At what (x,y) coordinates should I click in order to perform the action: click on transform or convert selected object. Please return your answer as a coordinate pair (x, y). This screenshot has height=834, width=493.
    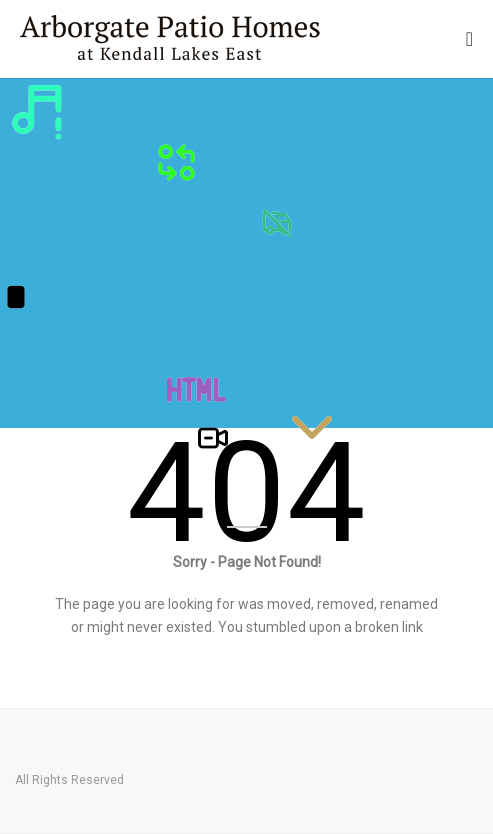
    Looking at the image, I should click on (176, 162).